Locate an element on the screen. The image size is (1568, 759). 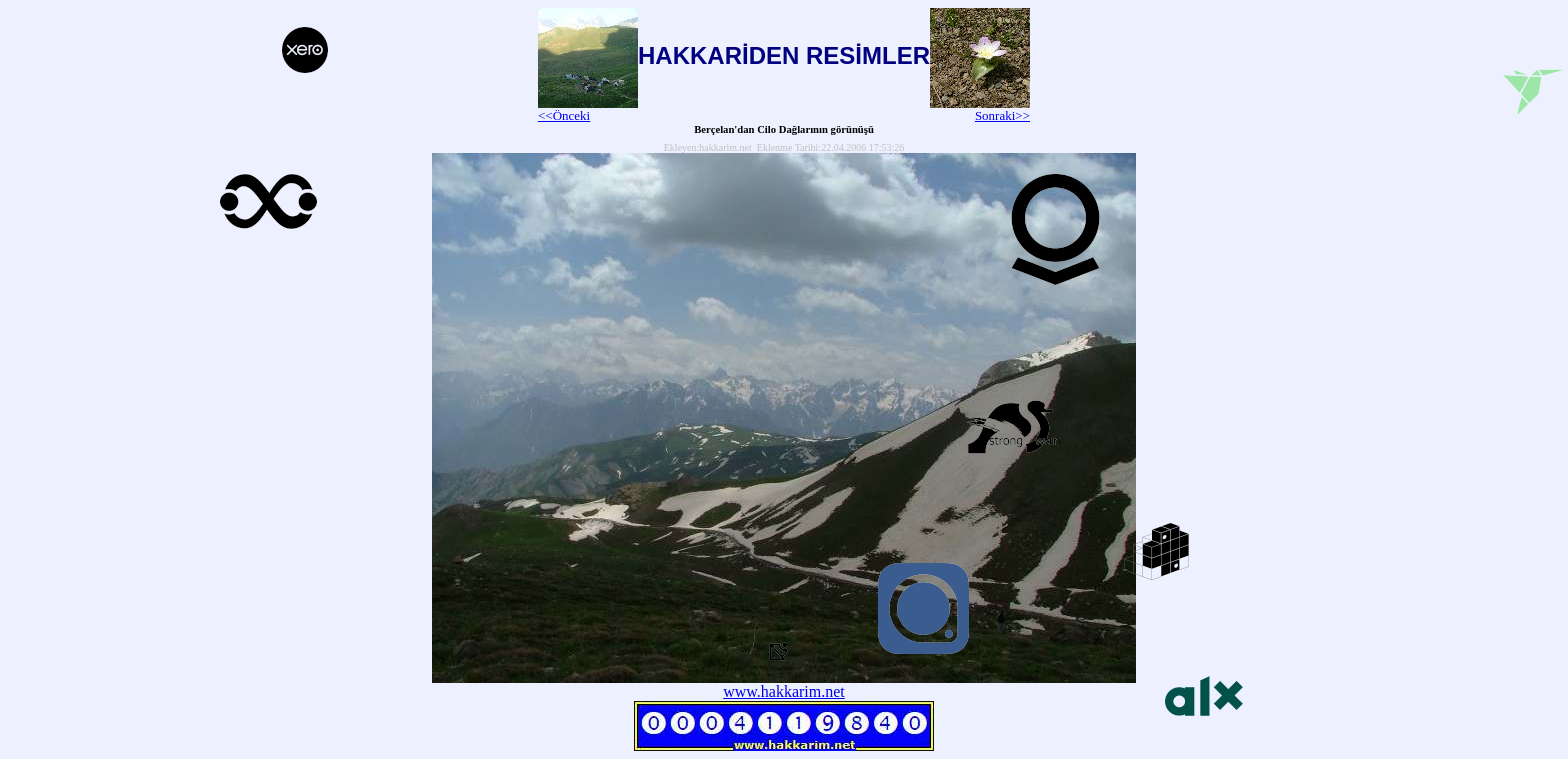
open the PlanGrid app is located at coordinates (923, 608).